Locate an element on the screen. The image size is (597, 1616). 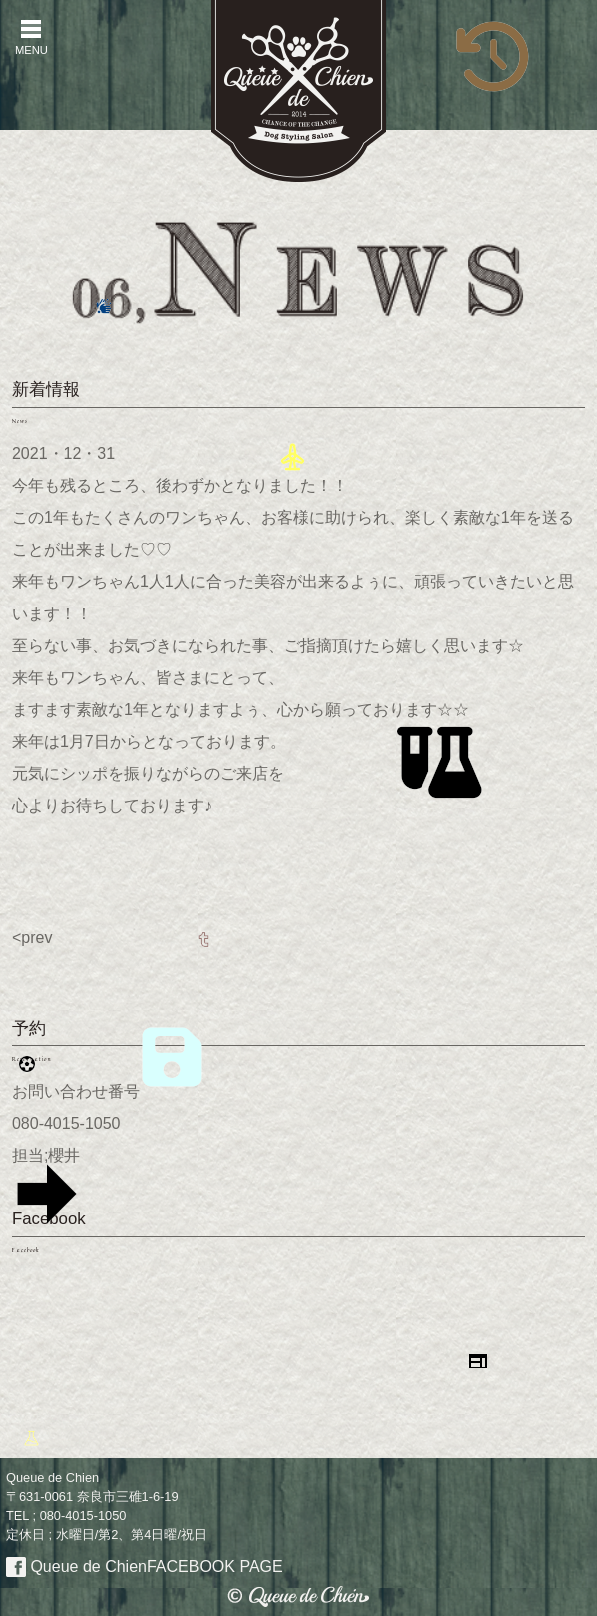
view wind energy or renewable power settings is located at coordinates (292, 457).